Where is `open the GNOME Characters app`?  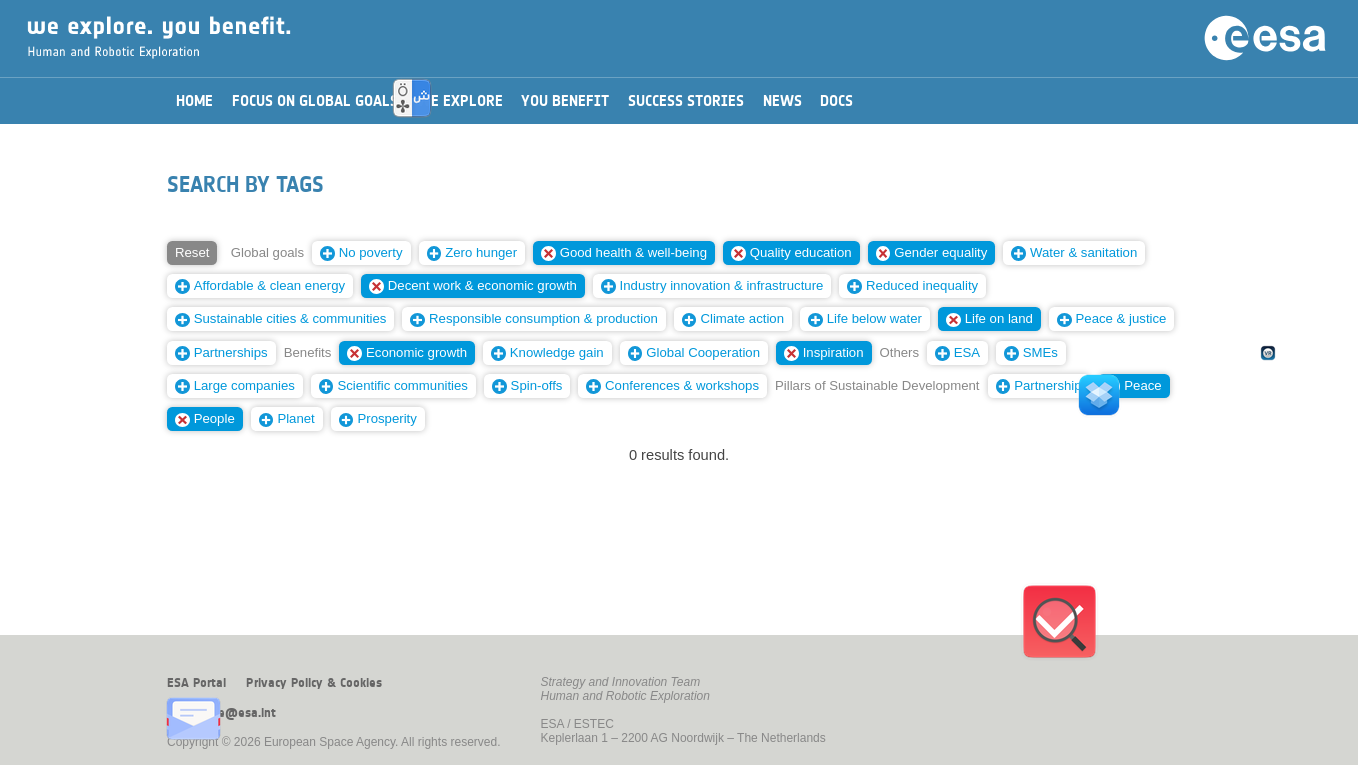
open the GNOME Characters app is located at coordinates (412, 98).